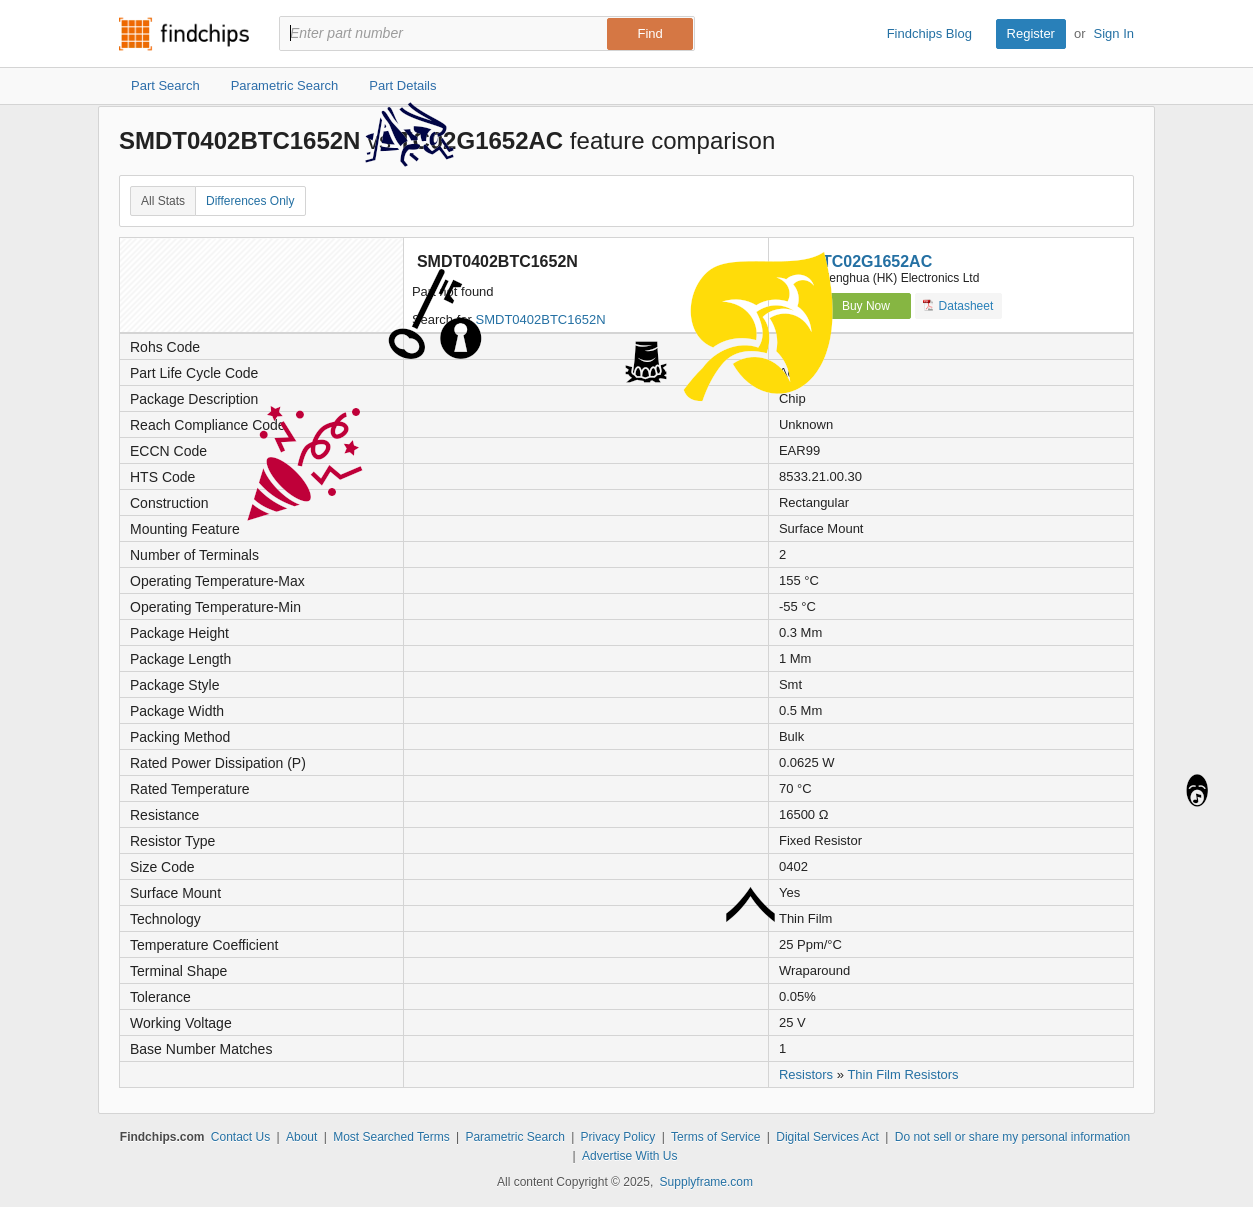  Describe the element at coordinates (304, 464) in the screenshot. I see `celebrate an achievement or milestone` at that location.